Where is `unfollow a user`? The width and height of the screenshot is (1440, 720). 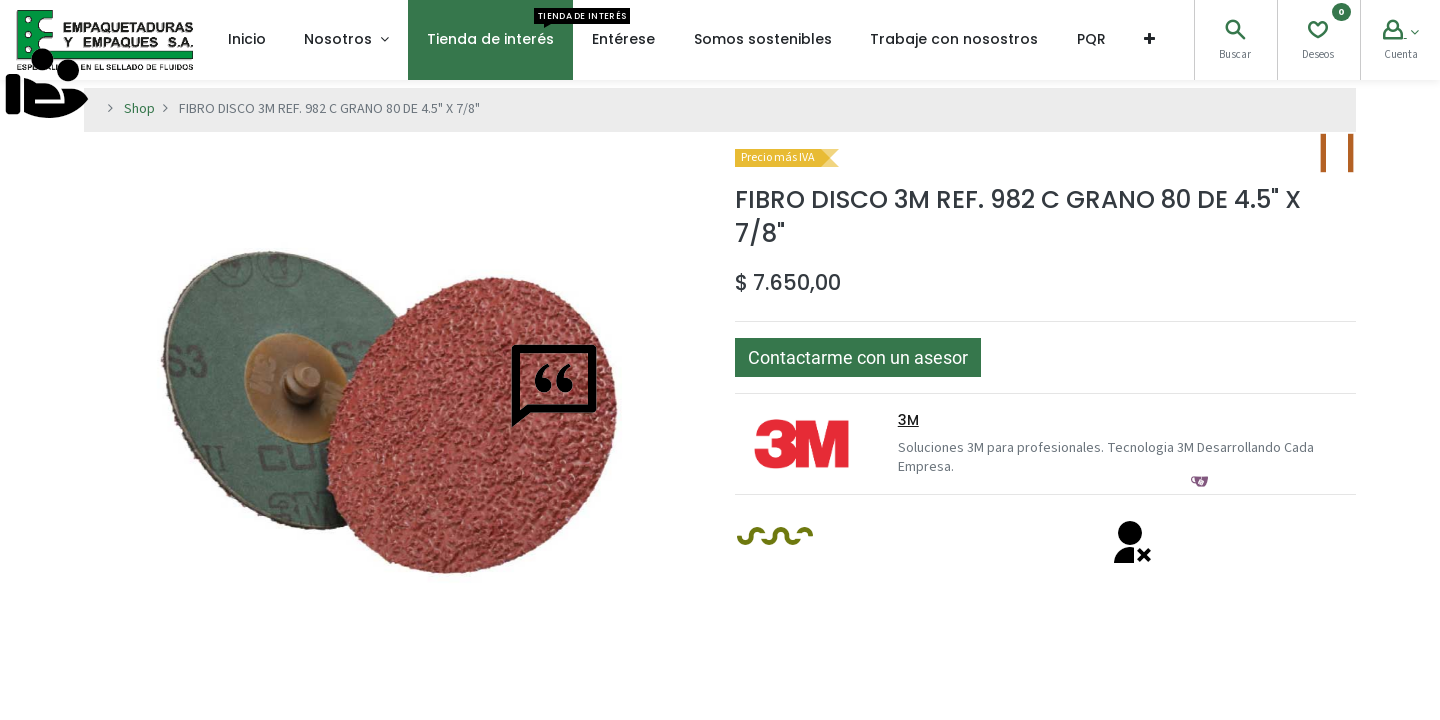 unfollow a user is located at coordinates (1130, 543).